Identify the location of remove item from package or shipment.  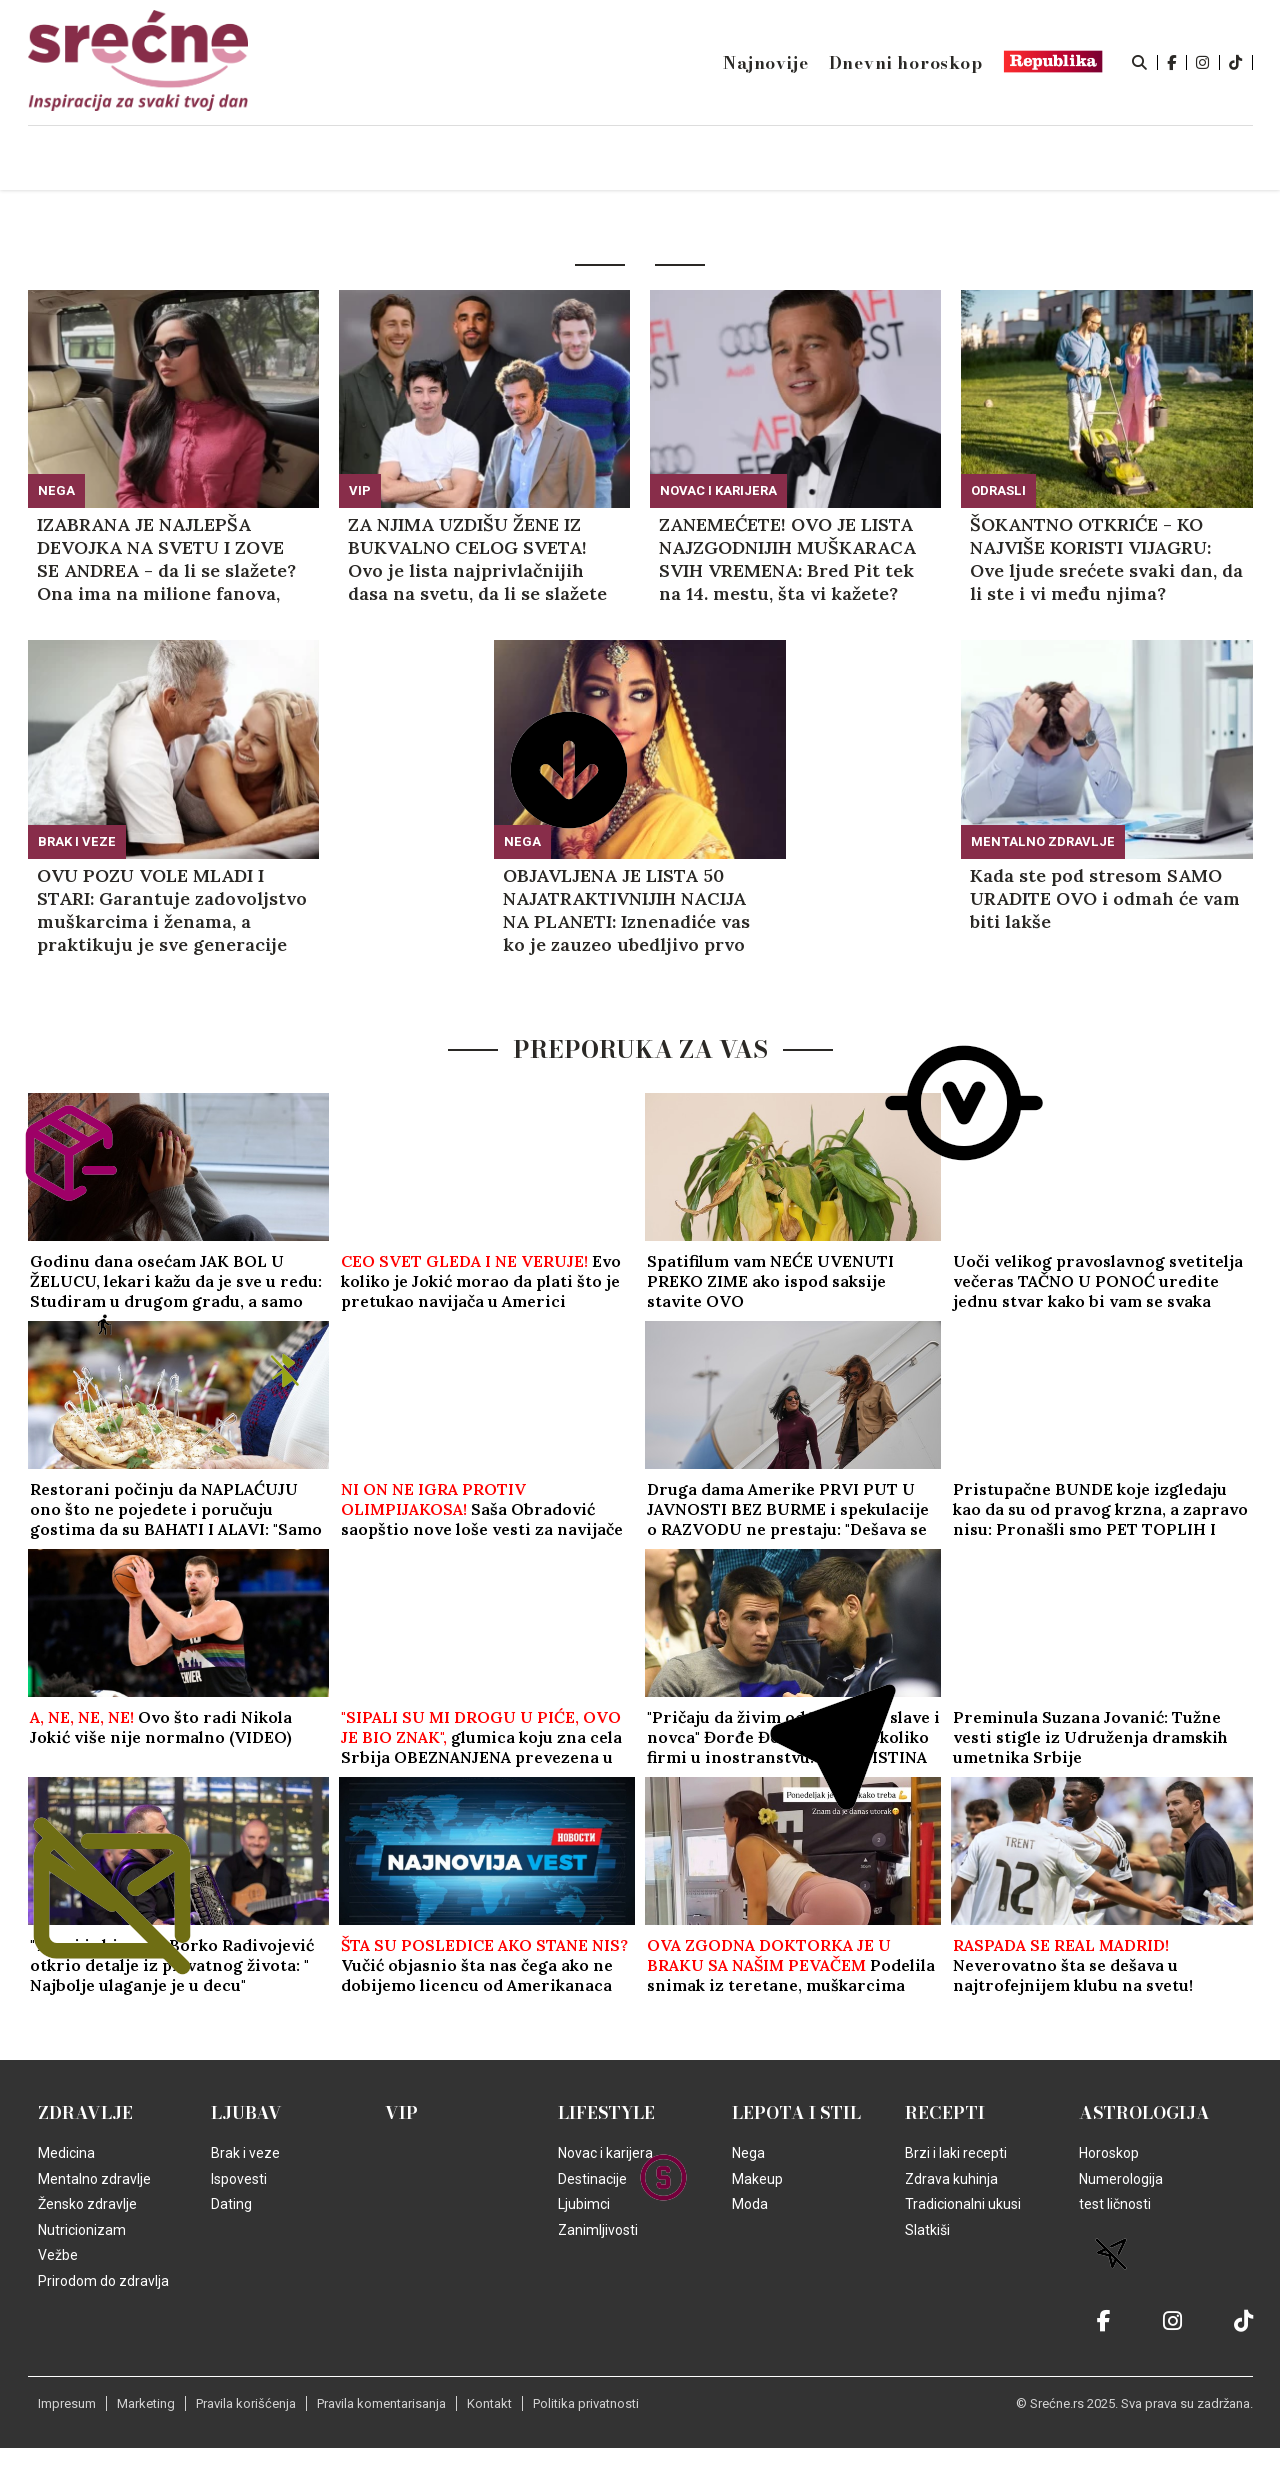
(69, 1153).